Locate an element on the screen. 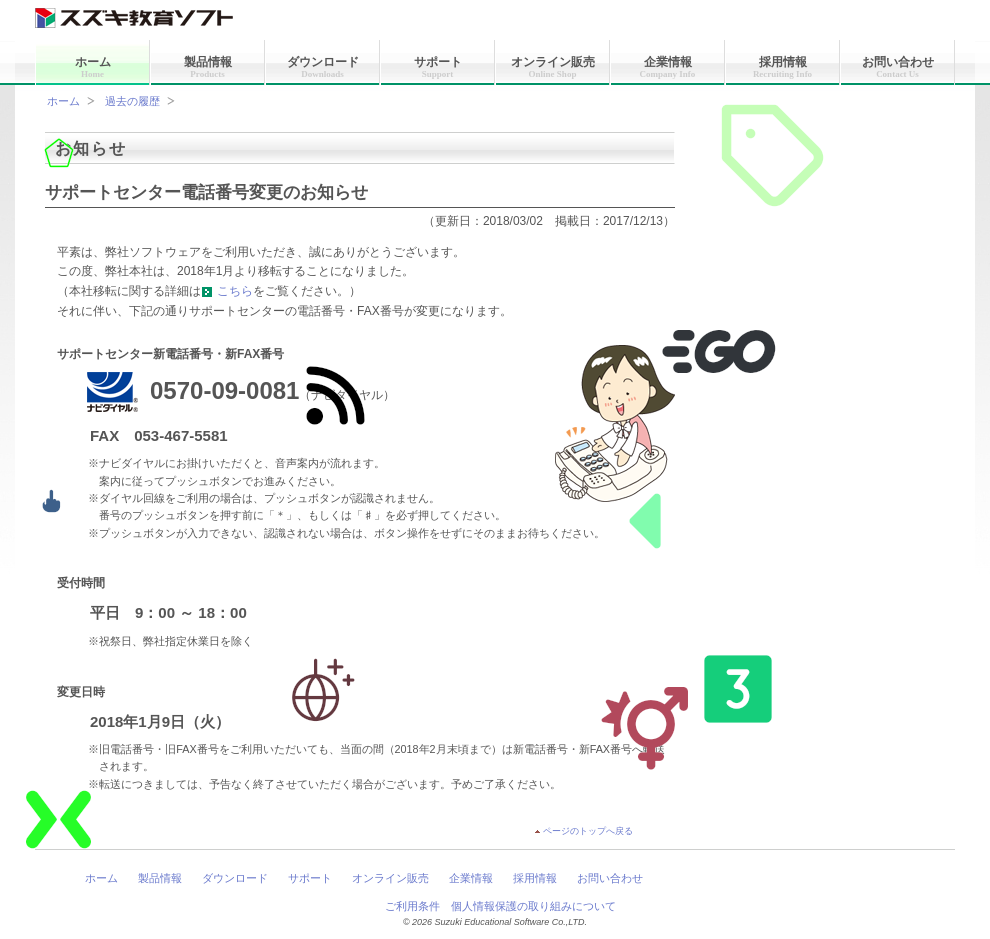  mixer streaming platform logo is located at coordinates (58, 819).